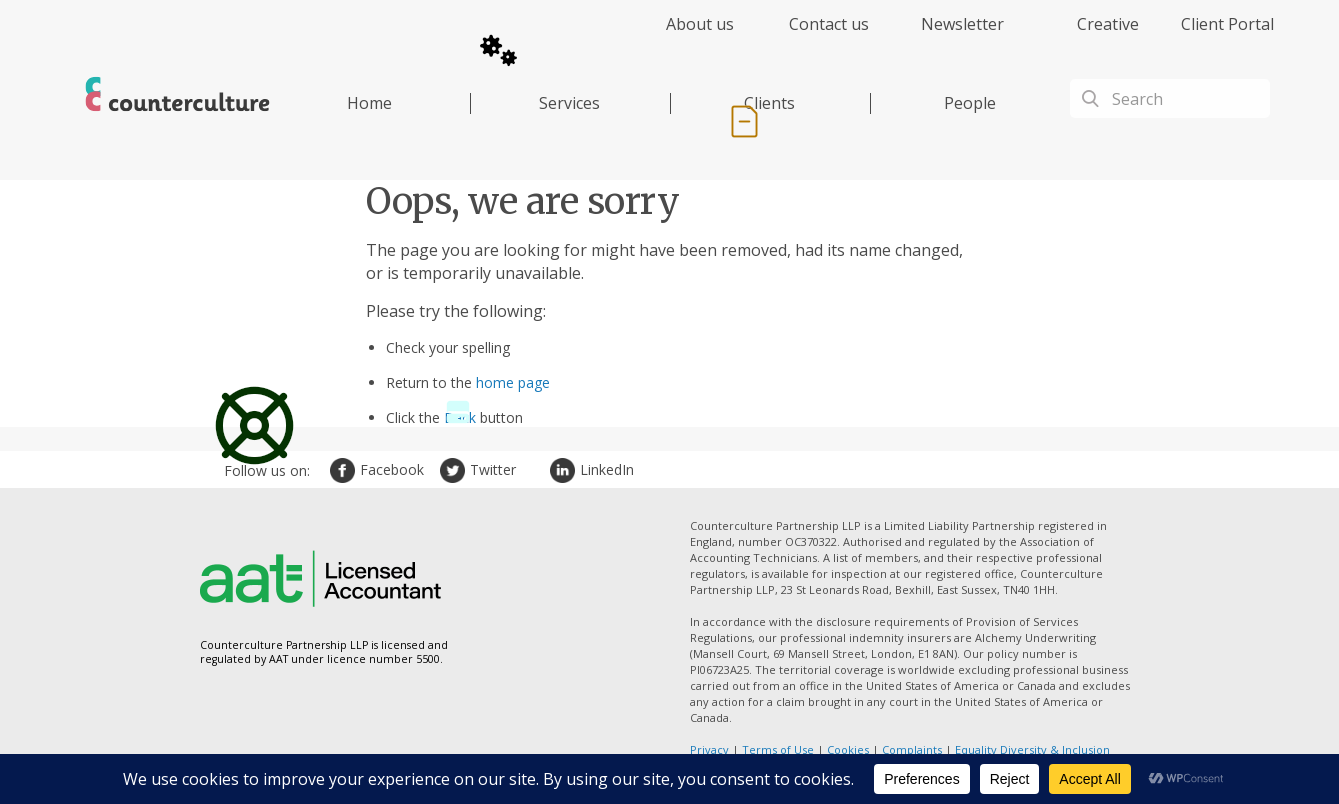 This screenshot has width=1339, height=804. What do you see at coordinates (498, 49) in the screenshot?
I see `view detected viruses or threats` at bounding box center [498, 49].